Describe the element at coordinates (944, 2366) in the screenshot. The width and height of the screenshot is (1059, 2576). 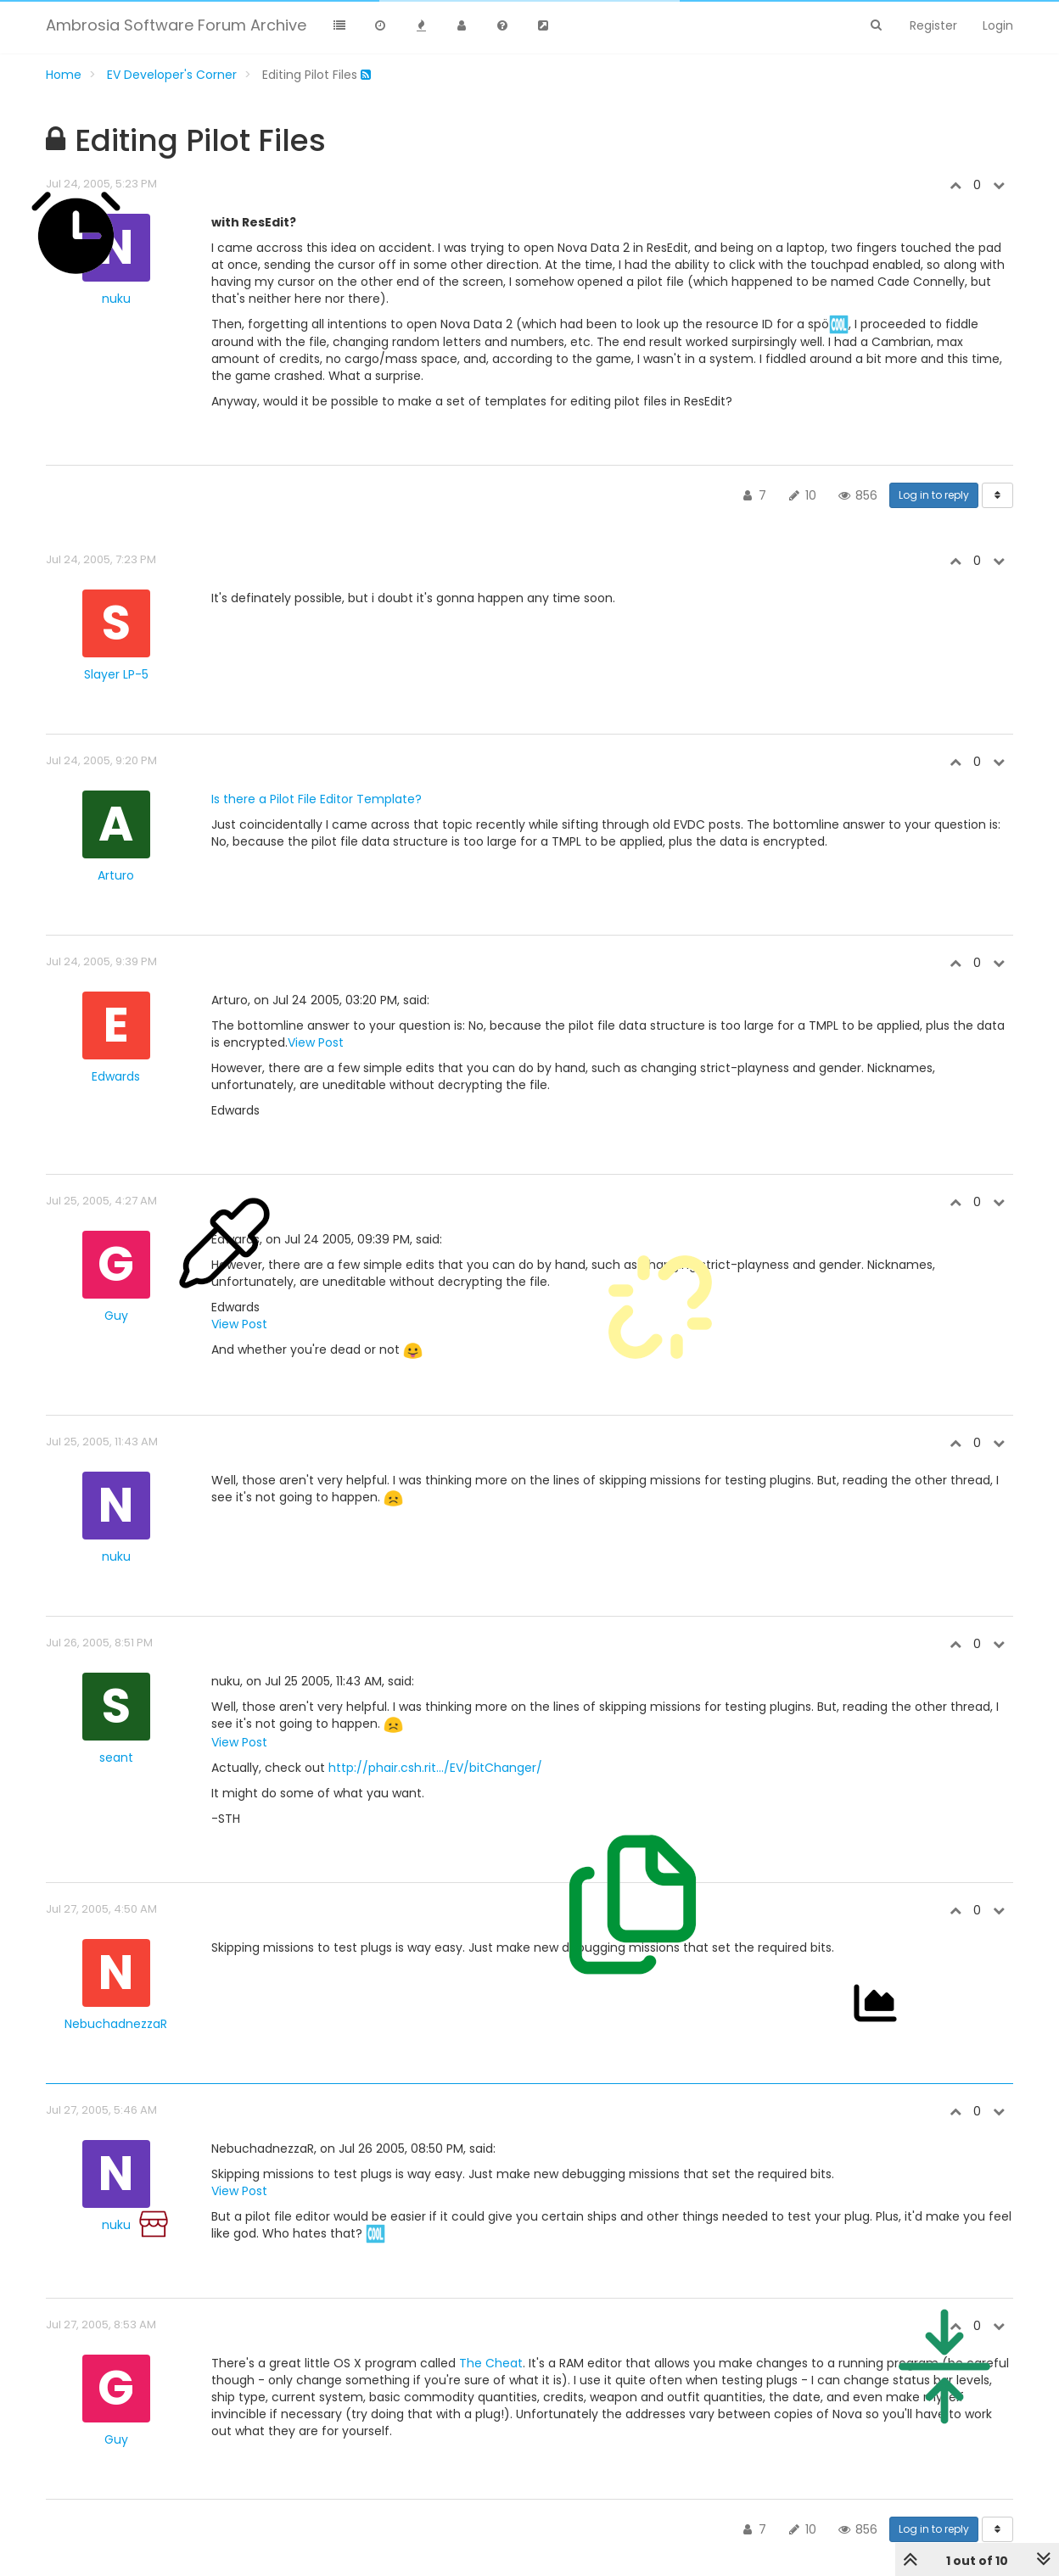
I see `collapse content vertically` at that location.